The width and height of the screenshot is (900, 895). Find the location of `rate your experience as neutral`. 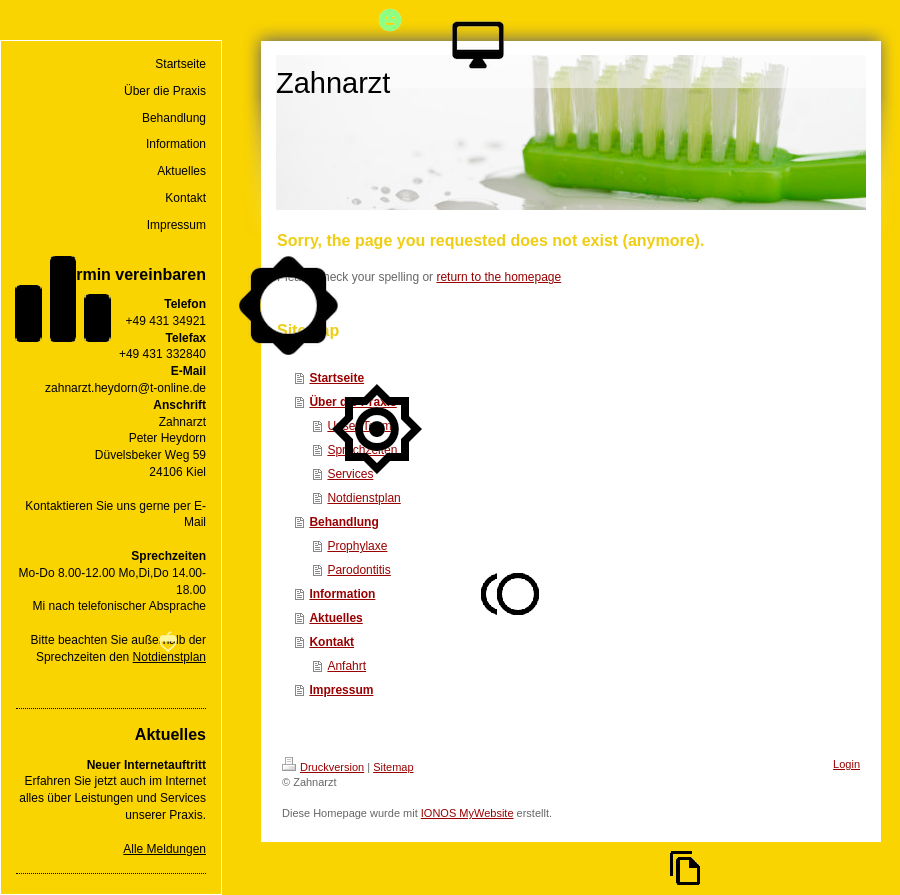

rate your experience as neutral is located at coordinates (390, 20).